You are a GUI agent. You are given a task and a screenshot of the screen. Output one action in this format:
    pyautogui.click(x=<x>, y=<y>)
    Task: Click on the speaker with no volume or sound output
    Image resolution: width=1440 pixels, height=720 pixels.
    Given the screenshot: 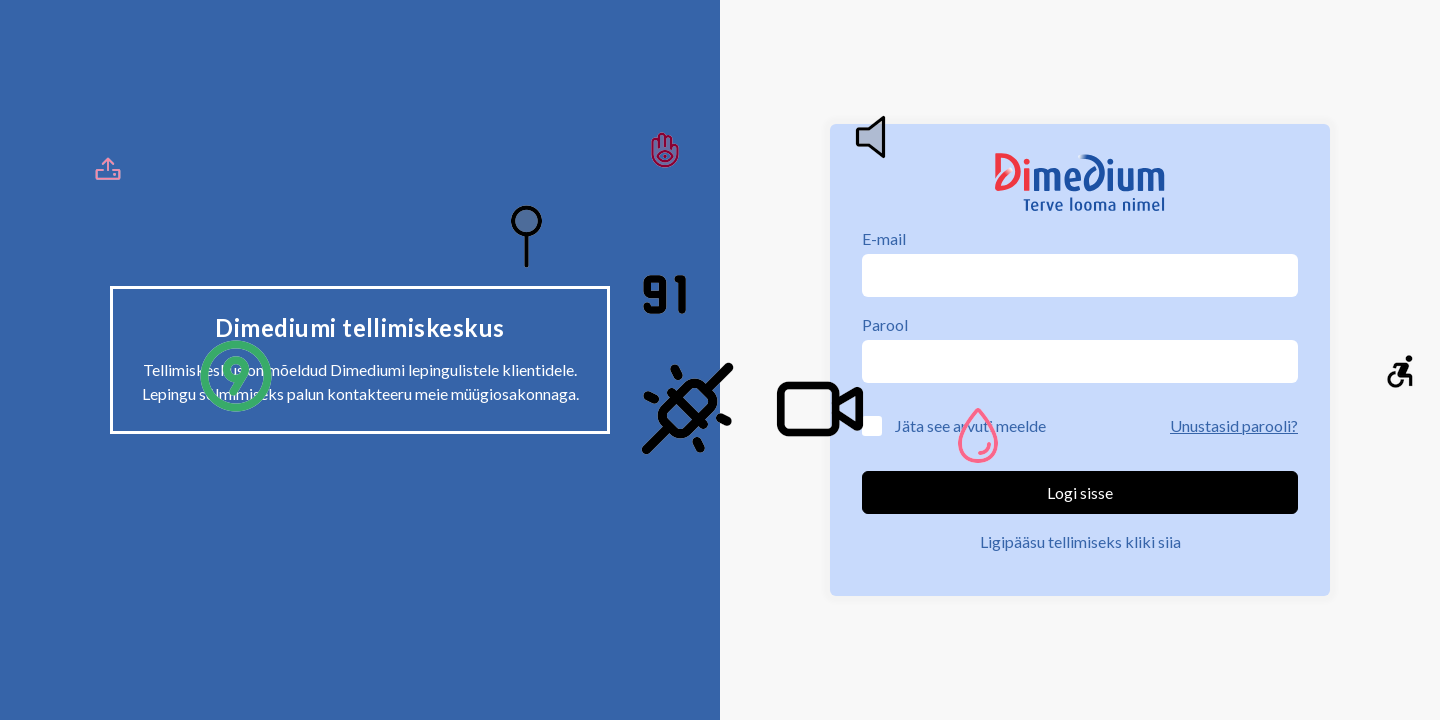 What is the action you would take?
    pyautogui.click(x=877, y=137)
    